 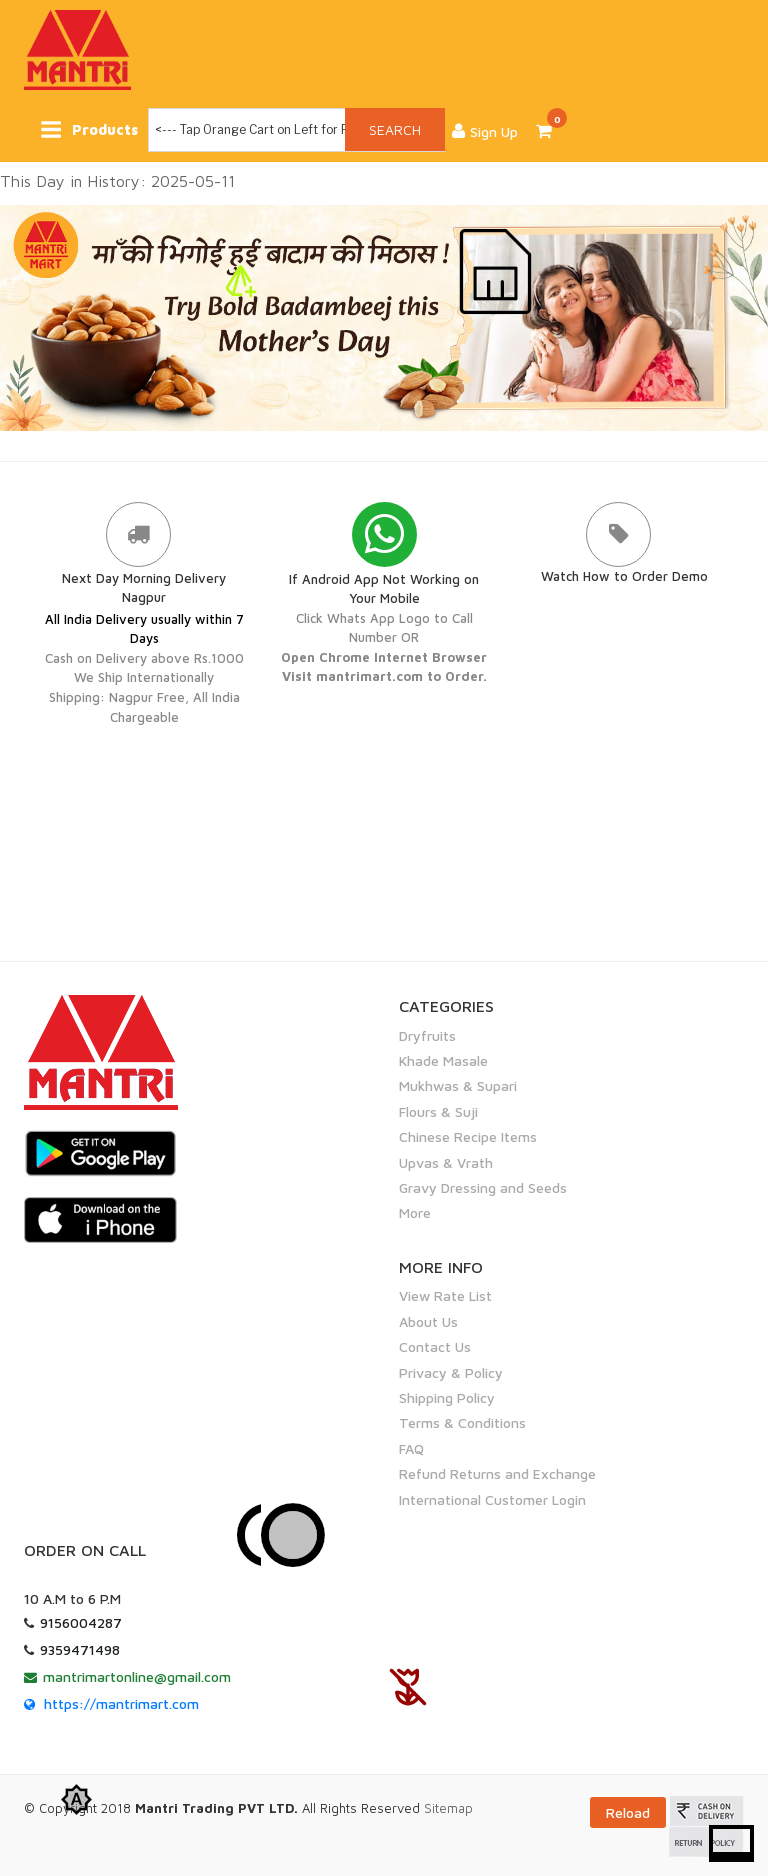 What do you see at coordinates (76, 1799) in the screenshot?
I see `enable automatic brightness adjustment` at bounding box center [76, 1799].